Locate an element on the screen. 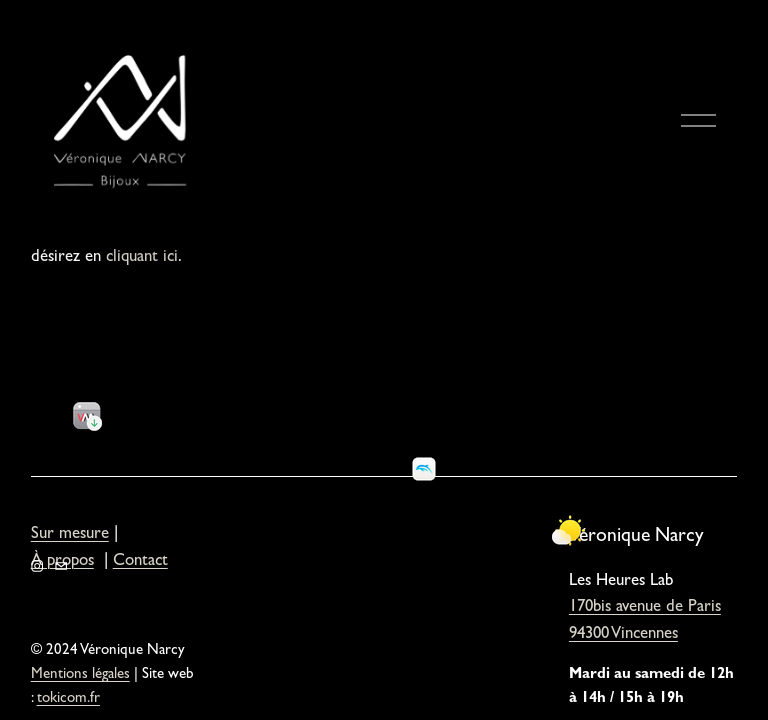 The height and width of the screenshot is (720, 768). open dolphin emulator app is located at coordinates (424, 469).